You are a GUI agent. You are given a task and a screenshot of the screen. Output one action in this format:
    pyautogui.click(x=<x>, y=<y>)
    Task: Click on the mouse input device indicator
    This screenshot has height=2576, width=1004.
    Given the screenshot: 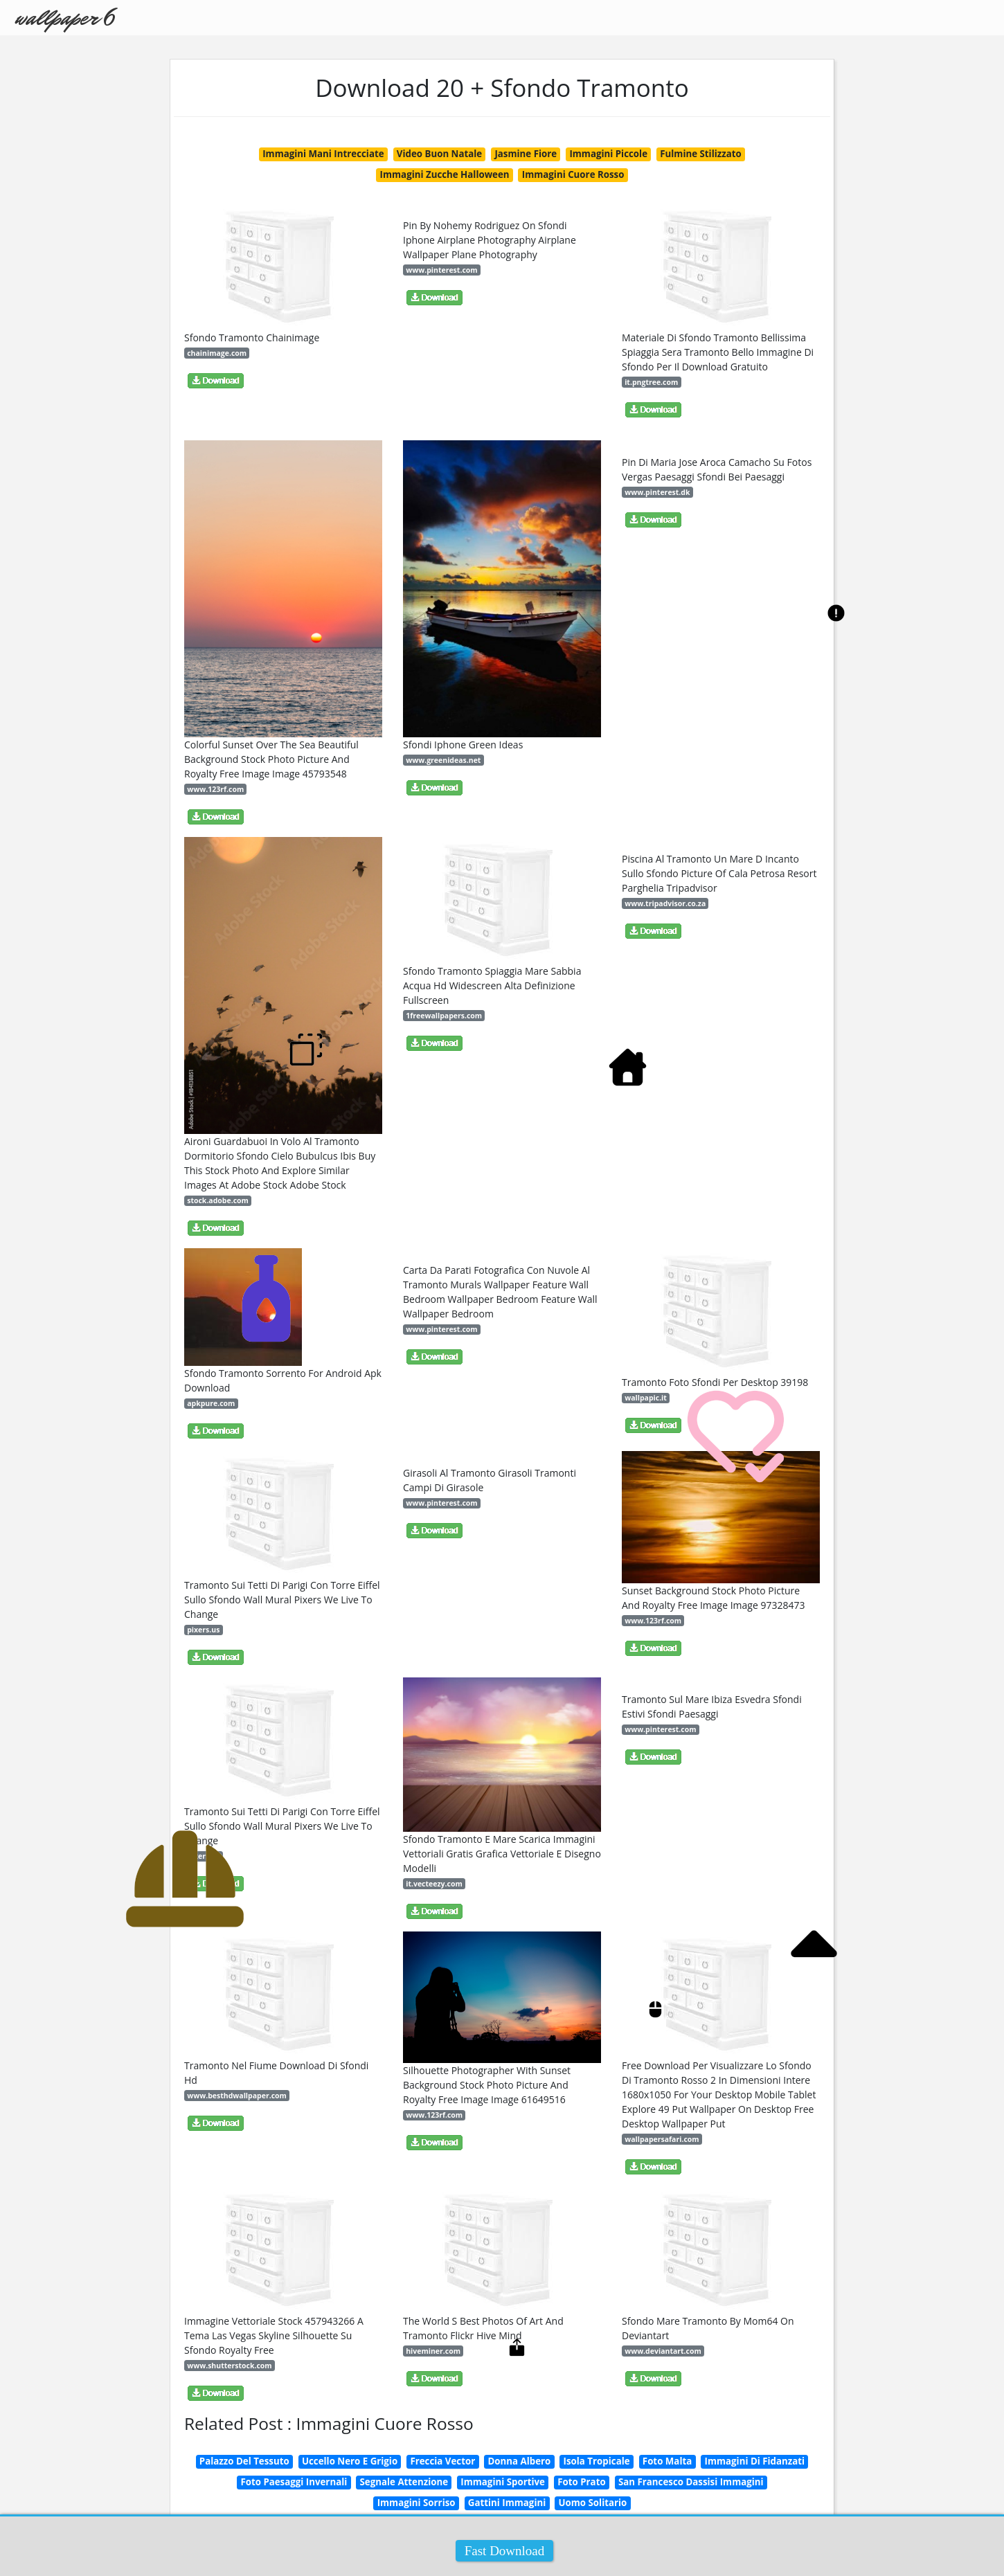 What is the action you would take?
    pyautogui.click(x=655, y=2009)
    